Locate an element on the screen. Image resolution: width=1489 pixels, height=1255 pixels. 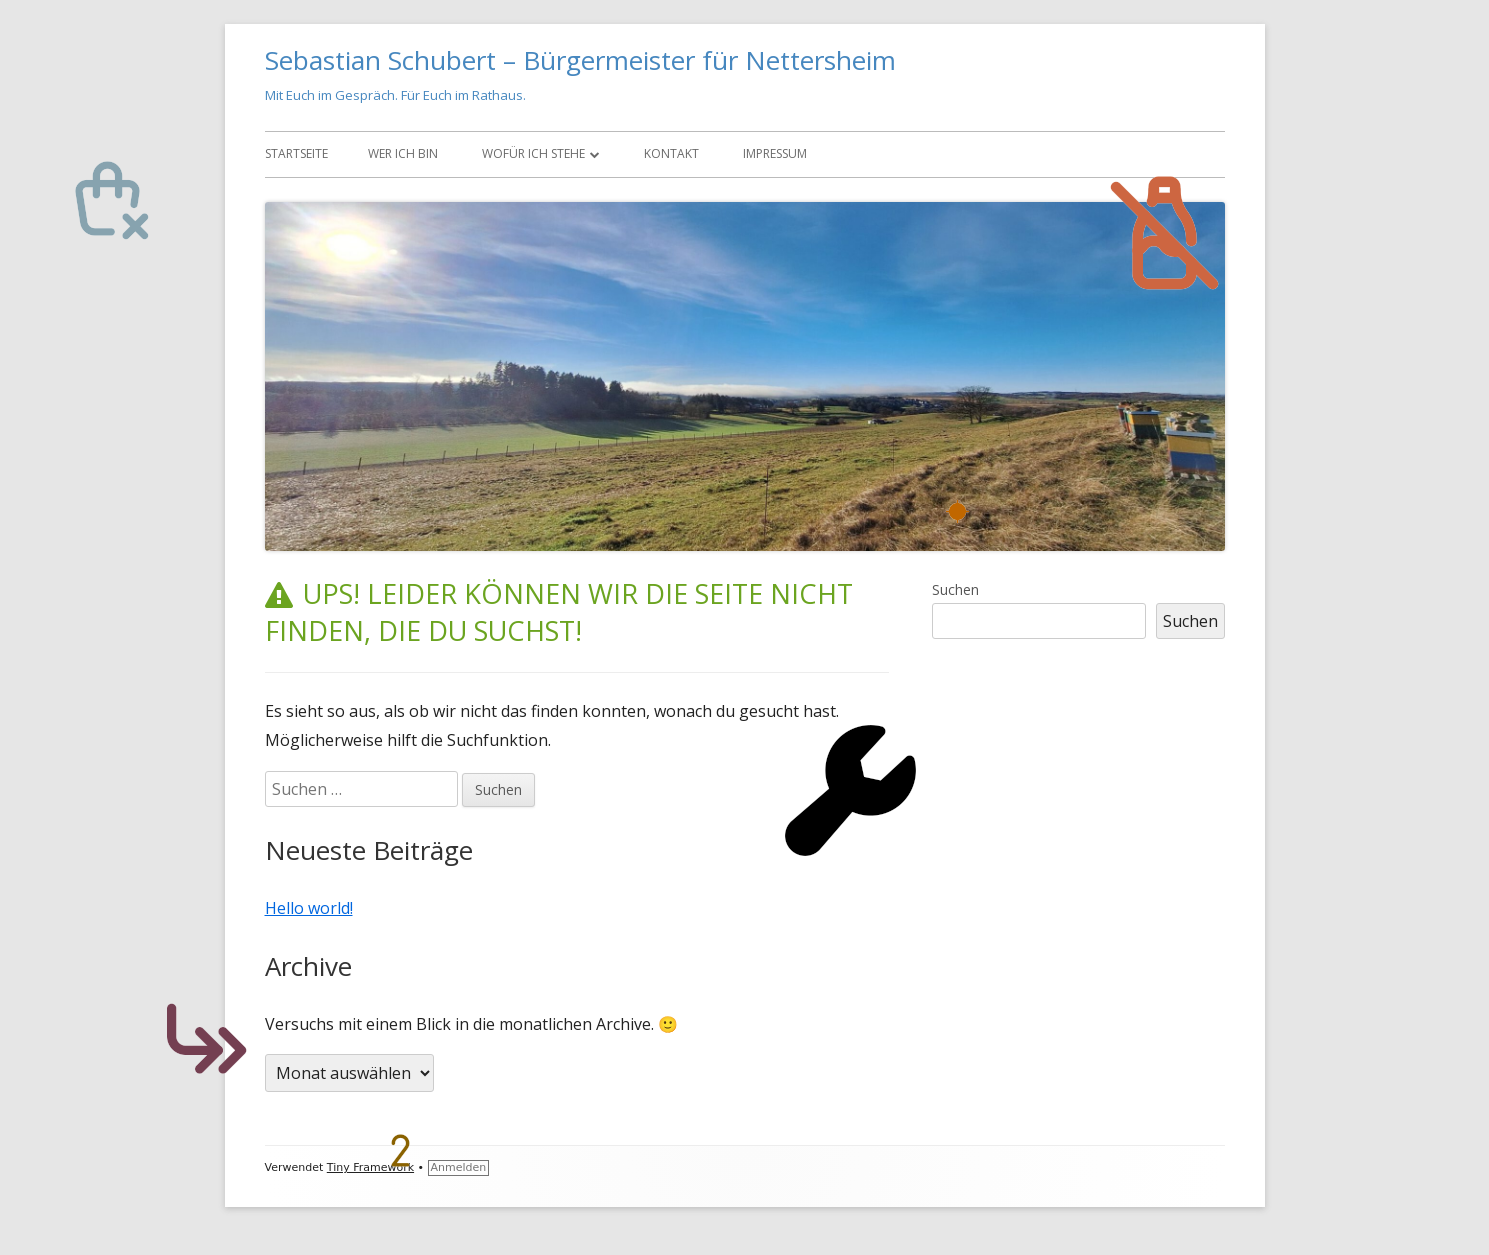
forward or redirect content multiple times is located at coordinates (209, 1041).